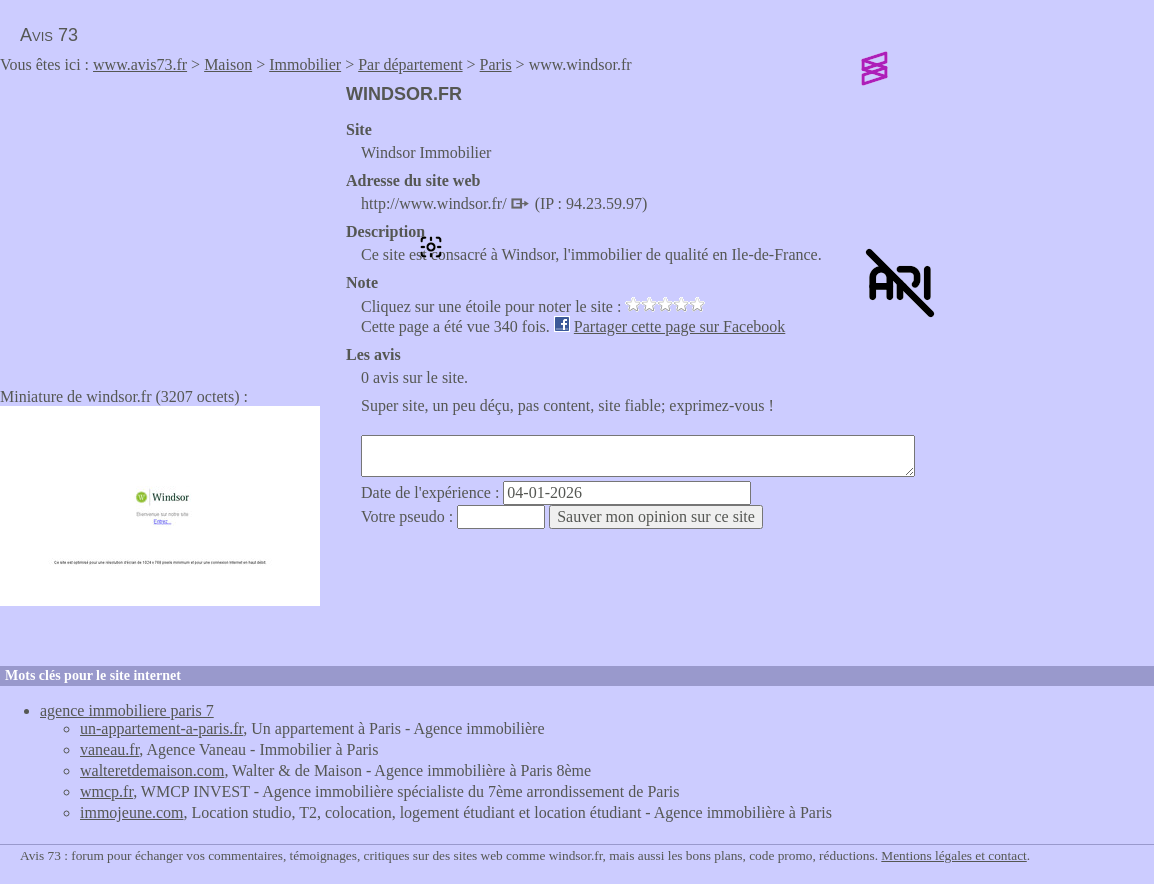  I want to click on open sublime text editor, so click(874, 68).